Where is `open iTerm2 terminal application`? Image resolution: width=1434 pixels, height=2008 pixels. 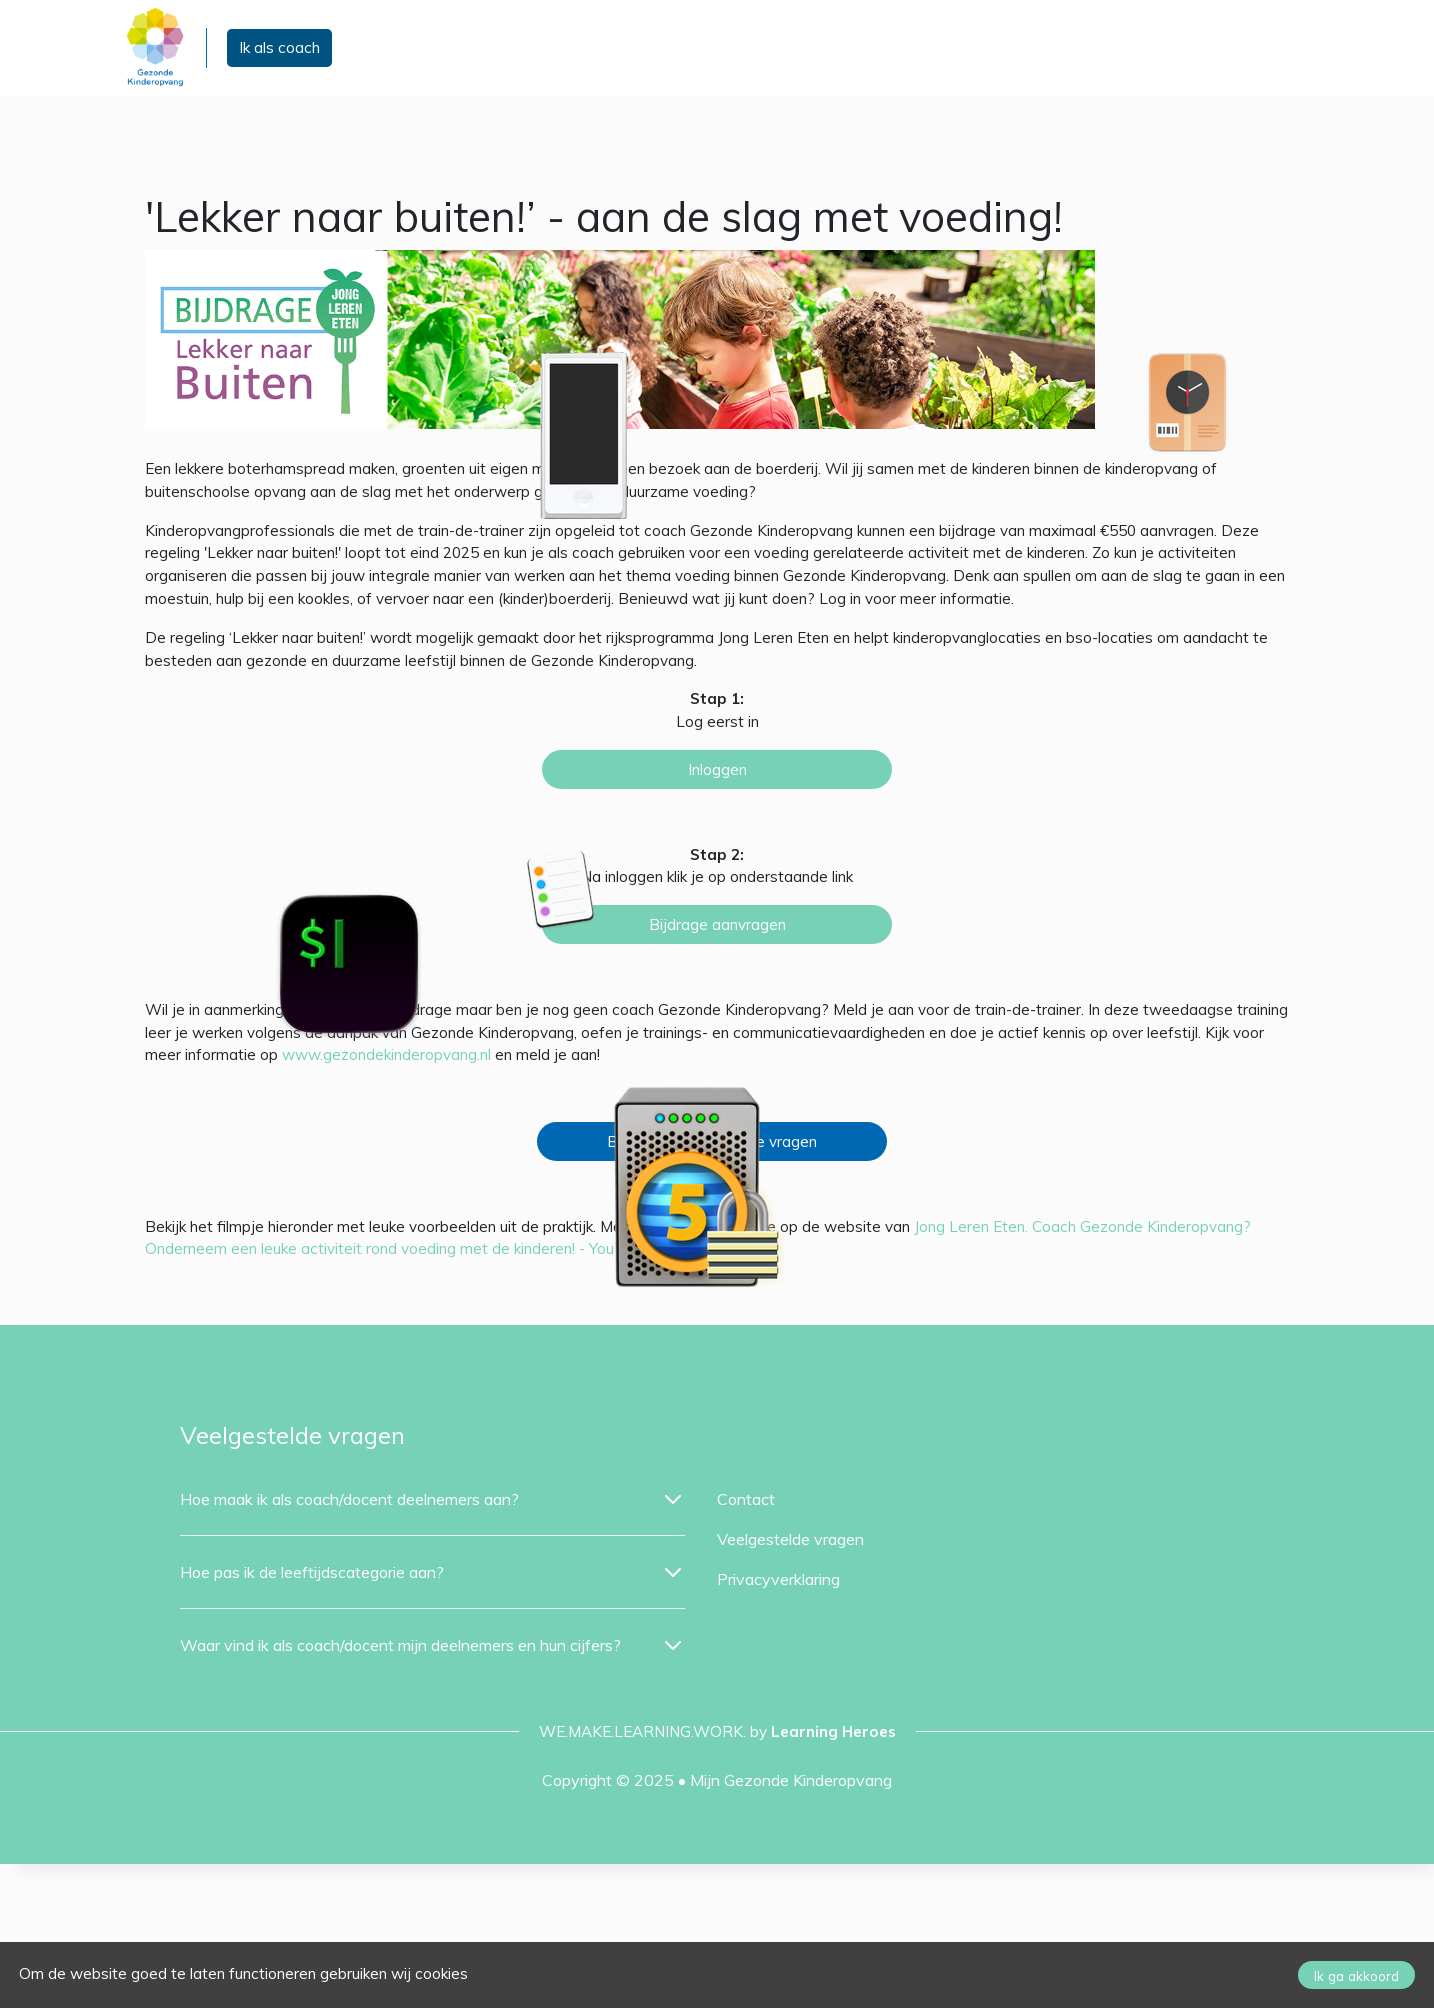
open iTerm2 terminal application is located at coordinates (349, 964).